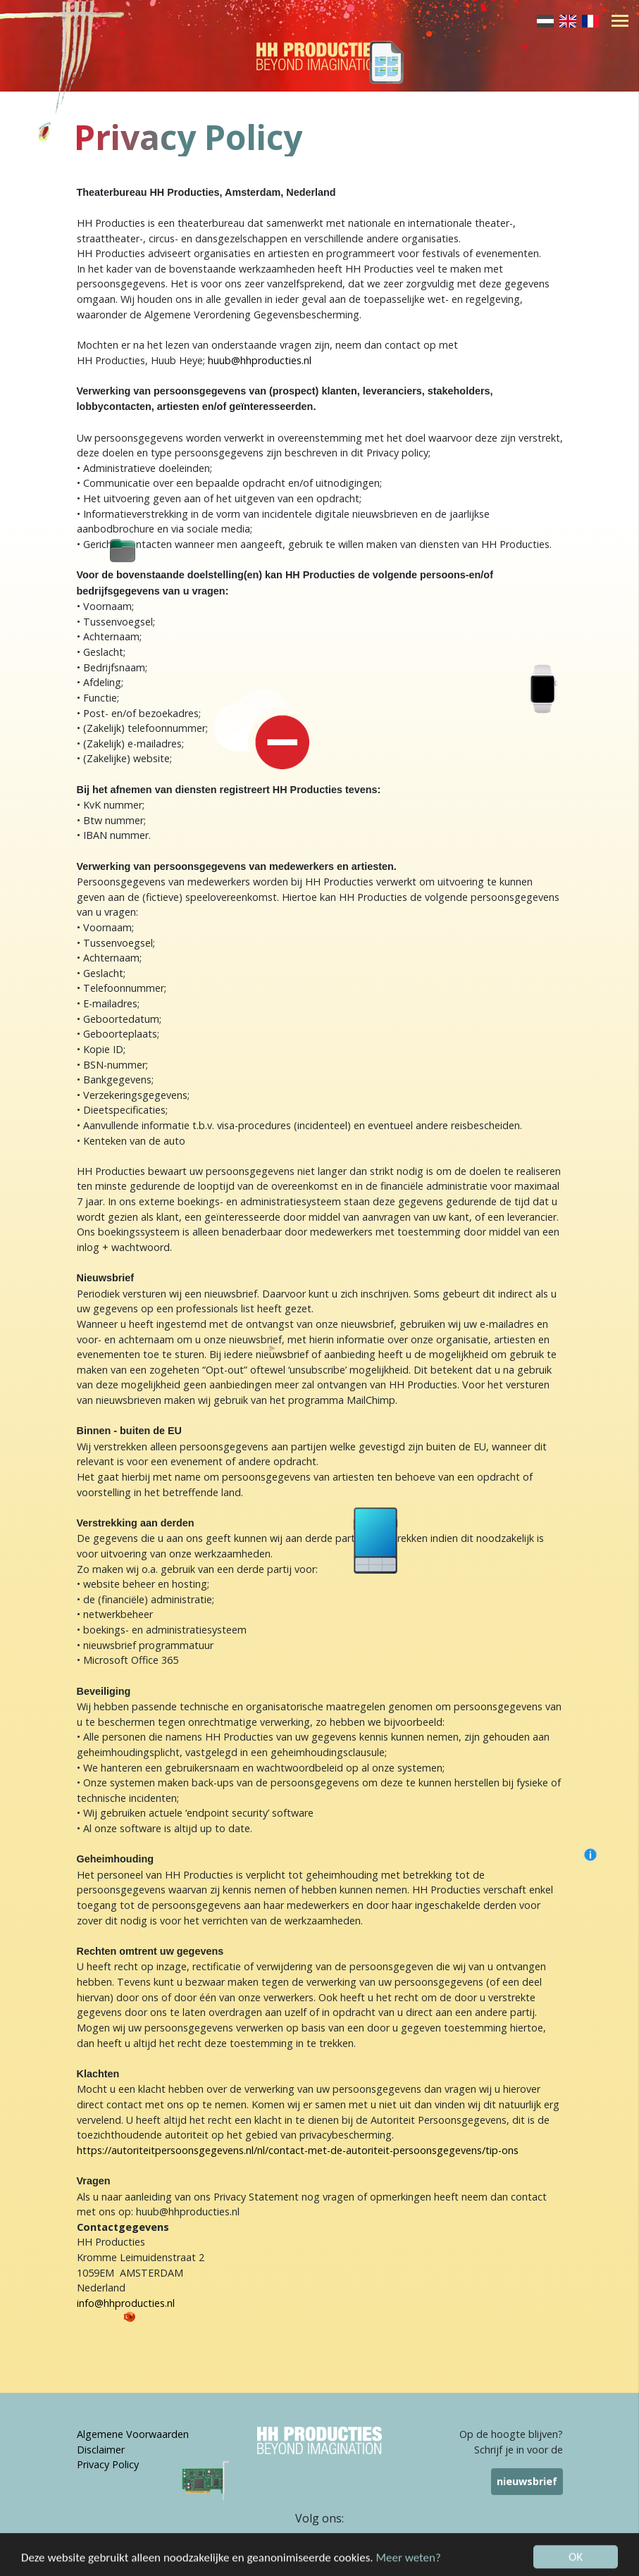  Describe the element at coordinates (590, 1855) in the screenshot. I see `view more information about this item` at that location.